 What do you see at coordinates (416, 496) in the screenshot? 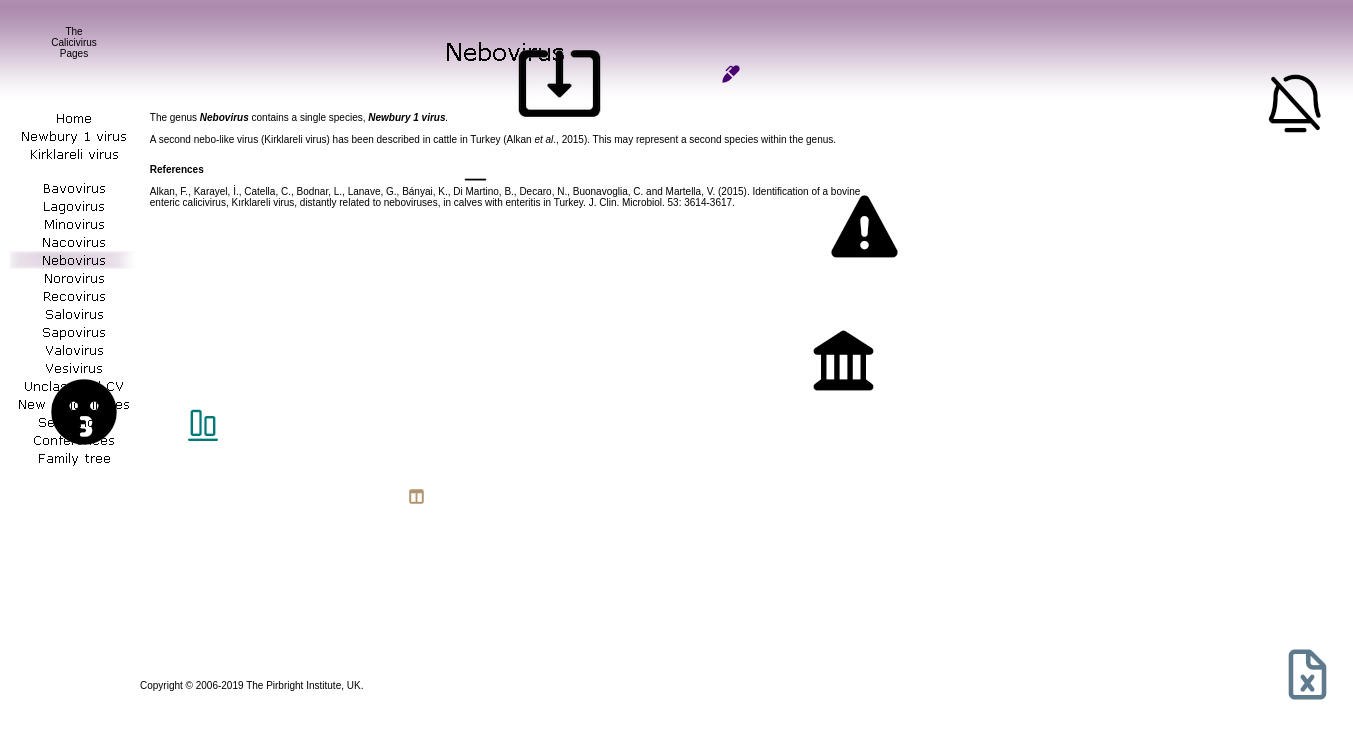
I see `switch to column view layout` at bounding box center [416, 496].